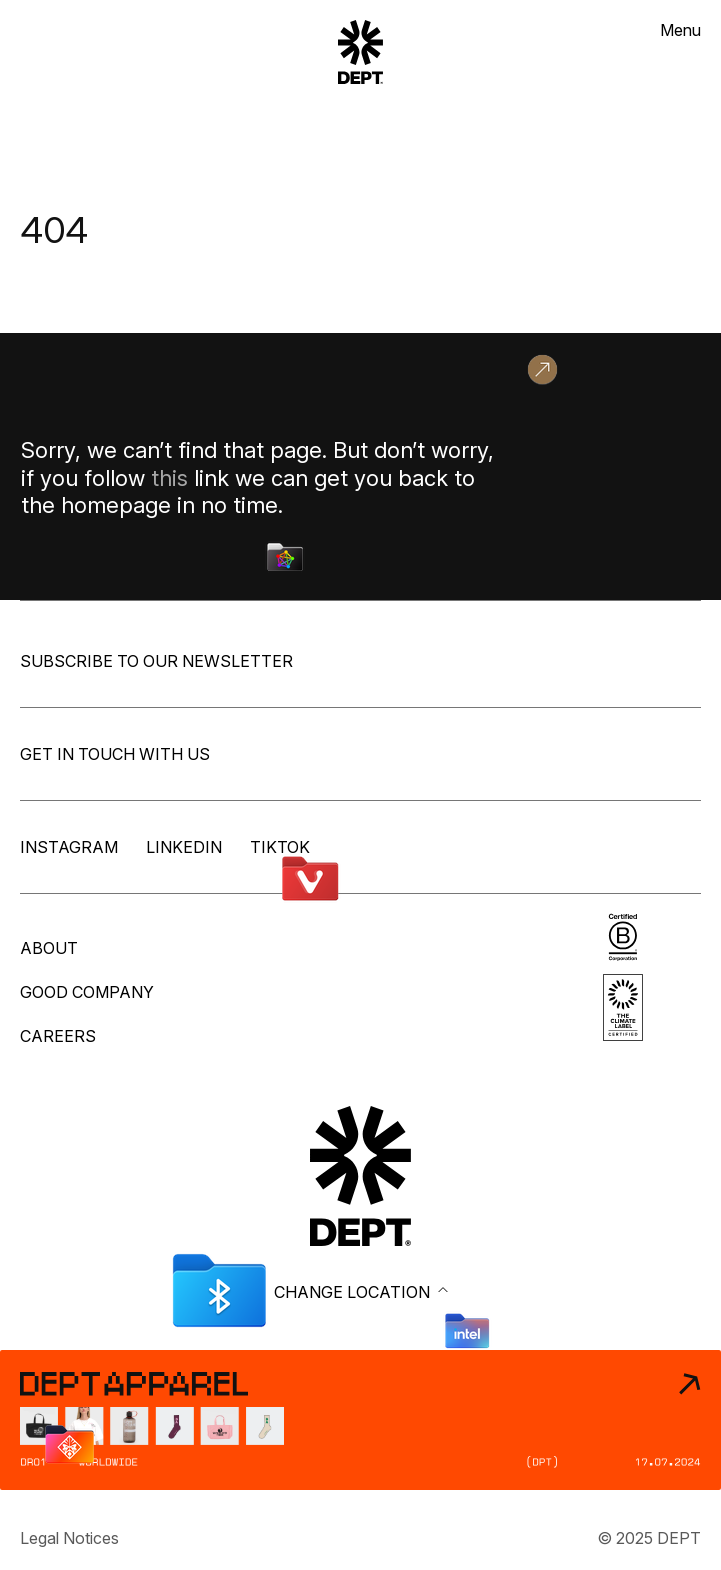 The image size is (721, 1570). What do you see at coordinates (69, 1445) in the screenshot?
I see `open HP Omen gaming software folder` at bounding box center [69, 1445].